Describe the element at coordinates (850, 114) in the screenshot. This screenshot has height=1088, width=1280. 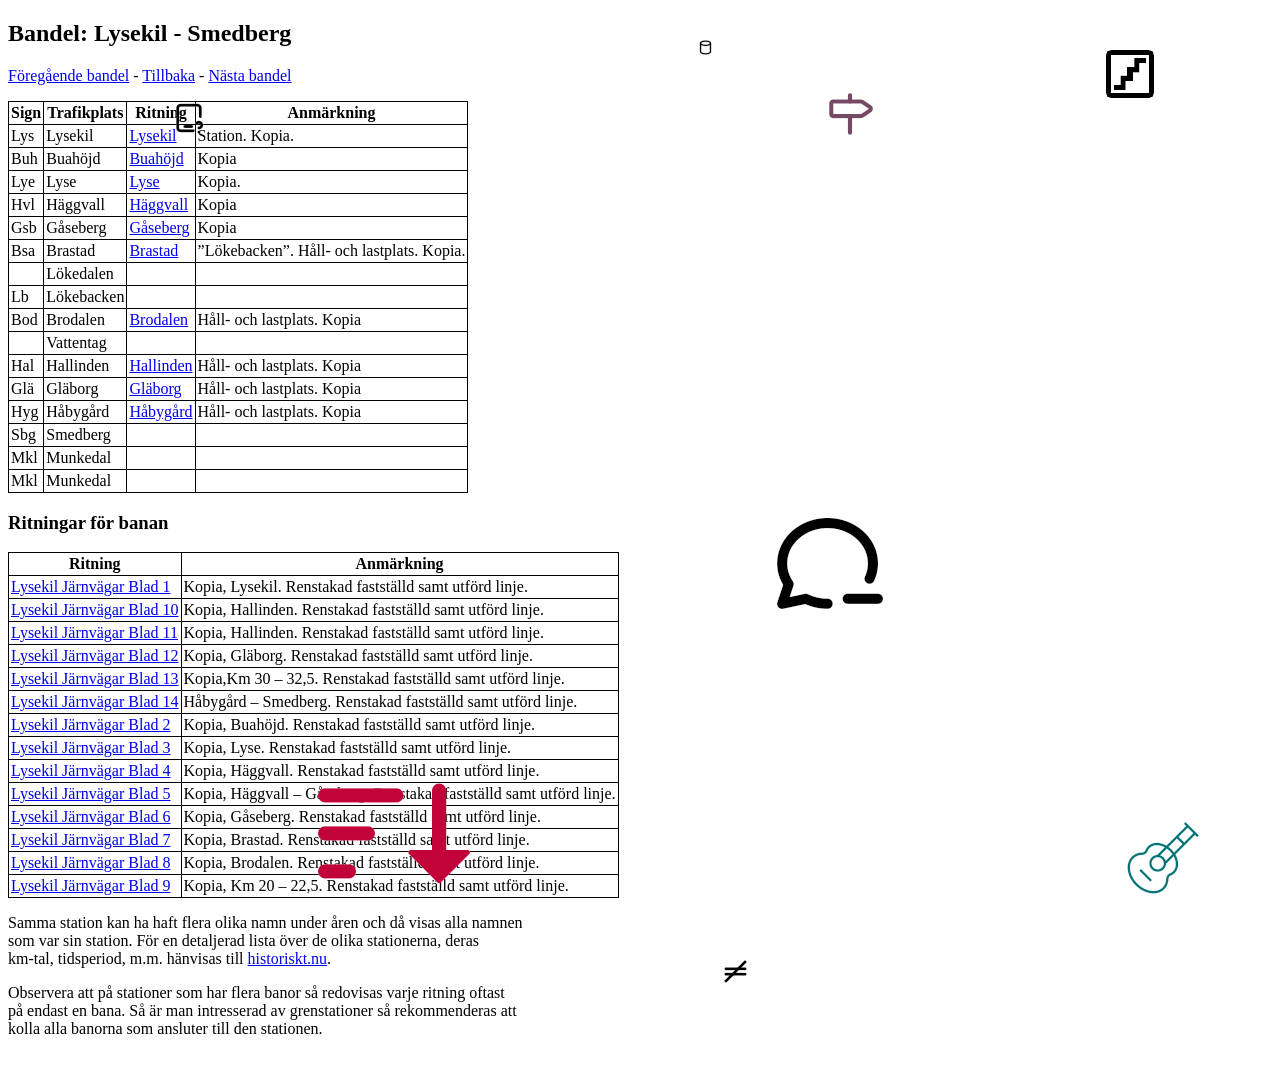
I see `navigate to project milestones` at that location.